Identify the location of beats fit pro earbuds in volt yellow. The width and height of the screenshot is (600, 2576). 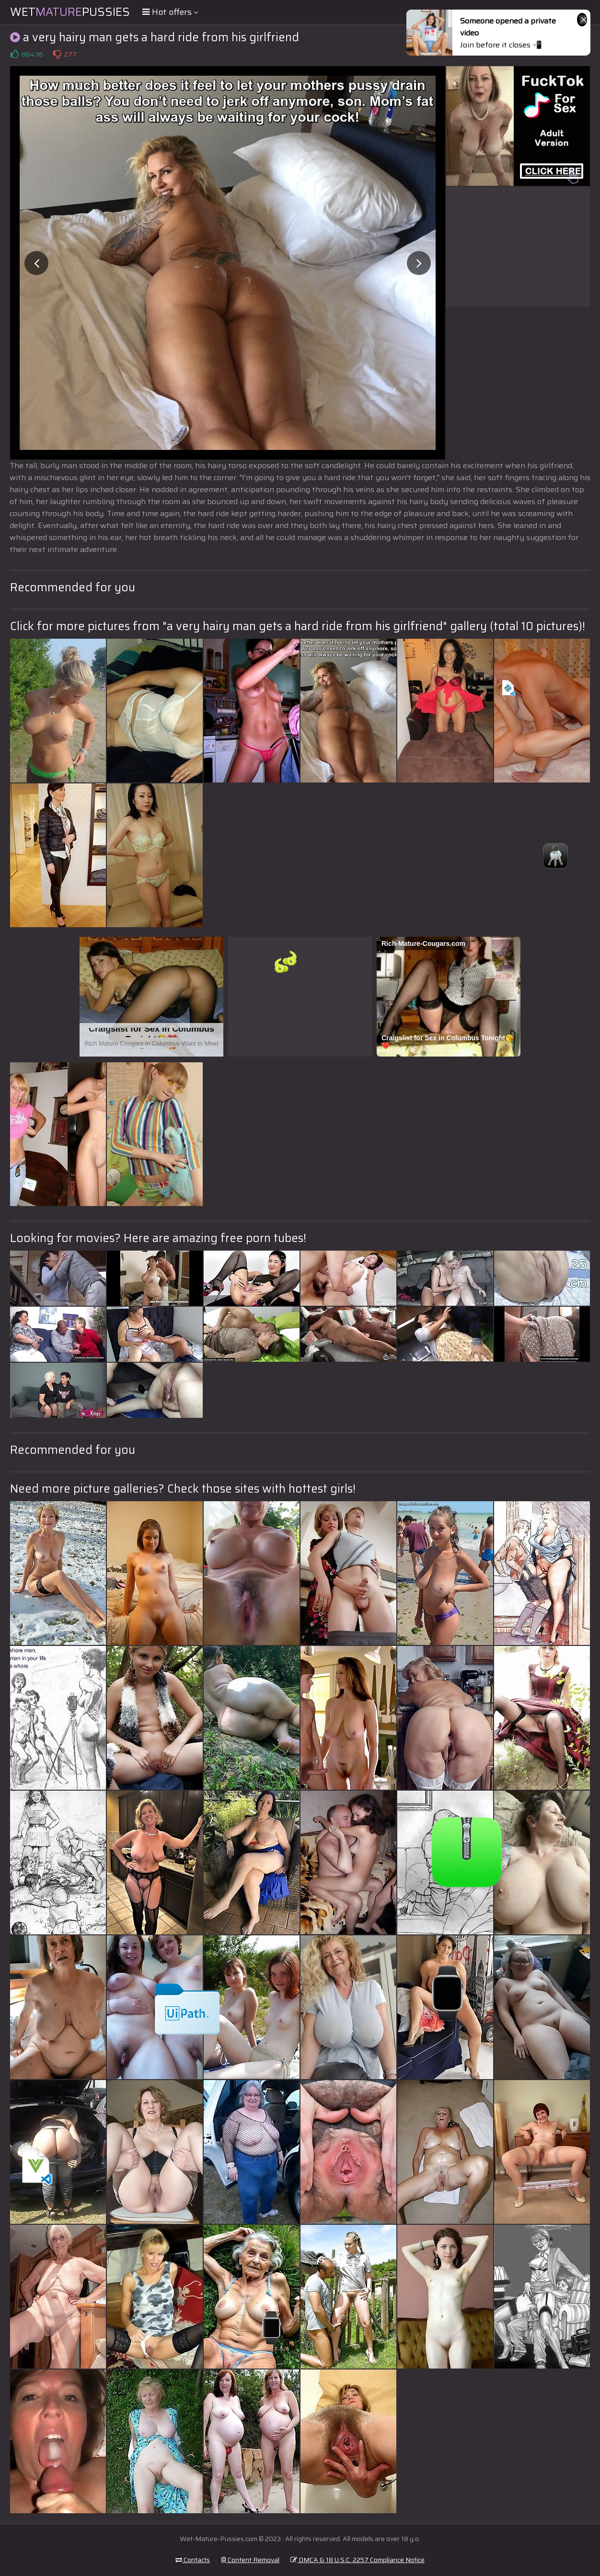
(285, 962).